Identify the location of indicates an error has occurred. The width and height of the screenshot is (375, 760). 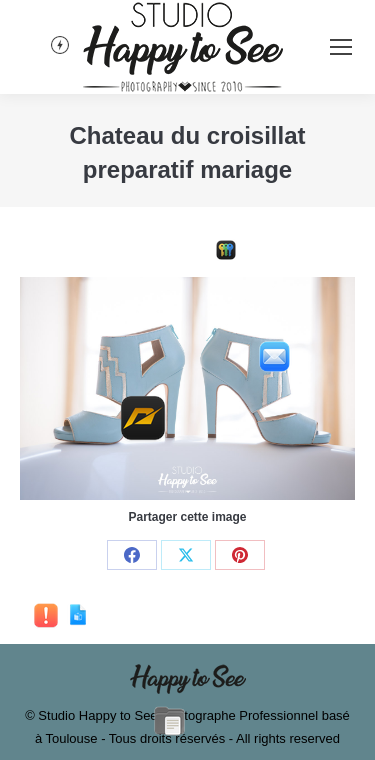
(46, 616).